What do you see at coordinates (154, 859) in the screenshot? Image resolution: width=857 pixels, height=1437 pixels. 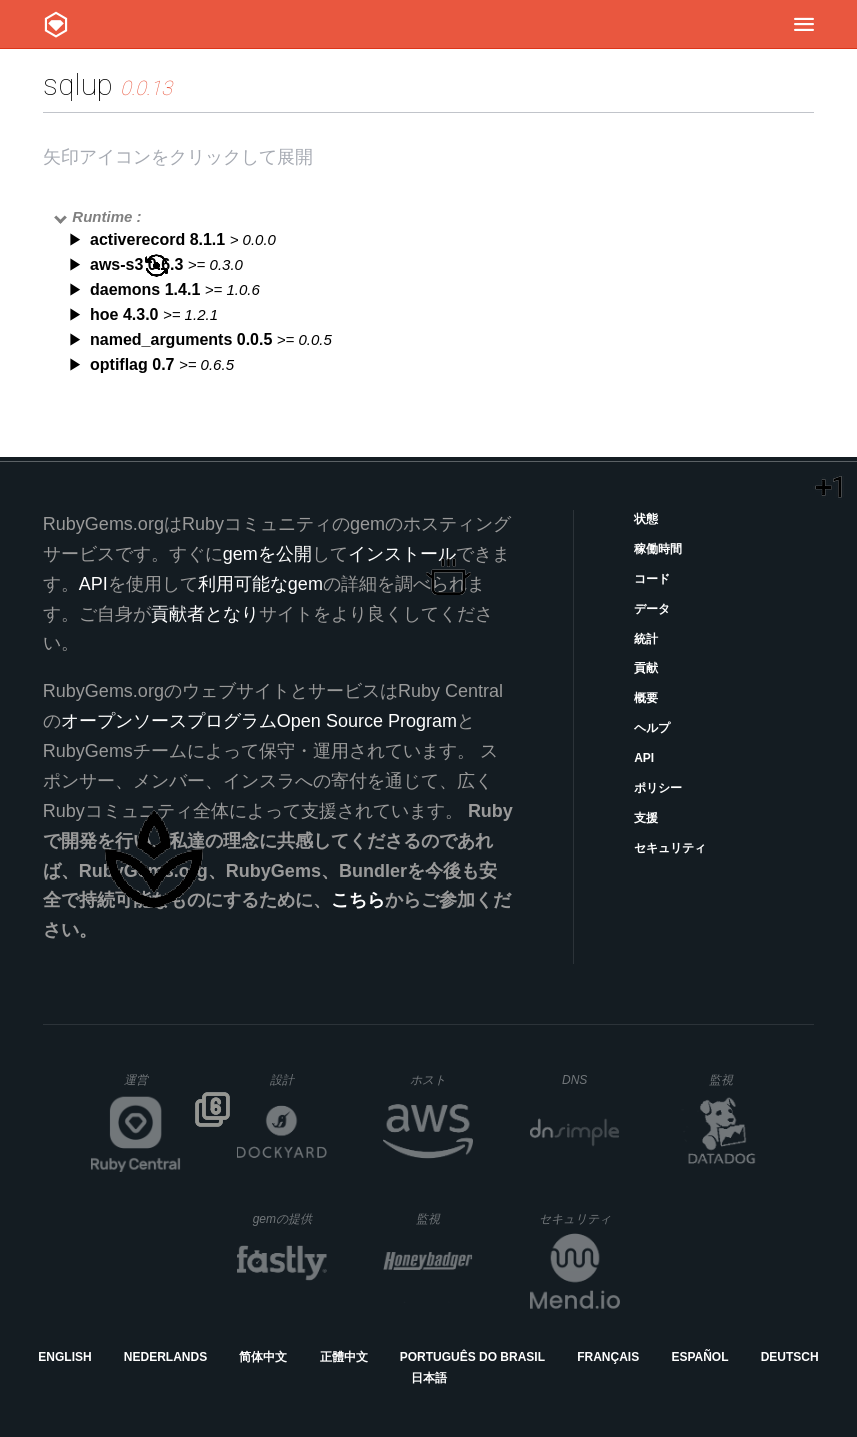 I see `access spa or wellness features` at bounding box center [154, 859].